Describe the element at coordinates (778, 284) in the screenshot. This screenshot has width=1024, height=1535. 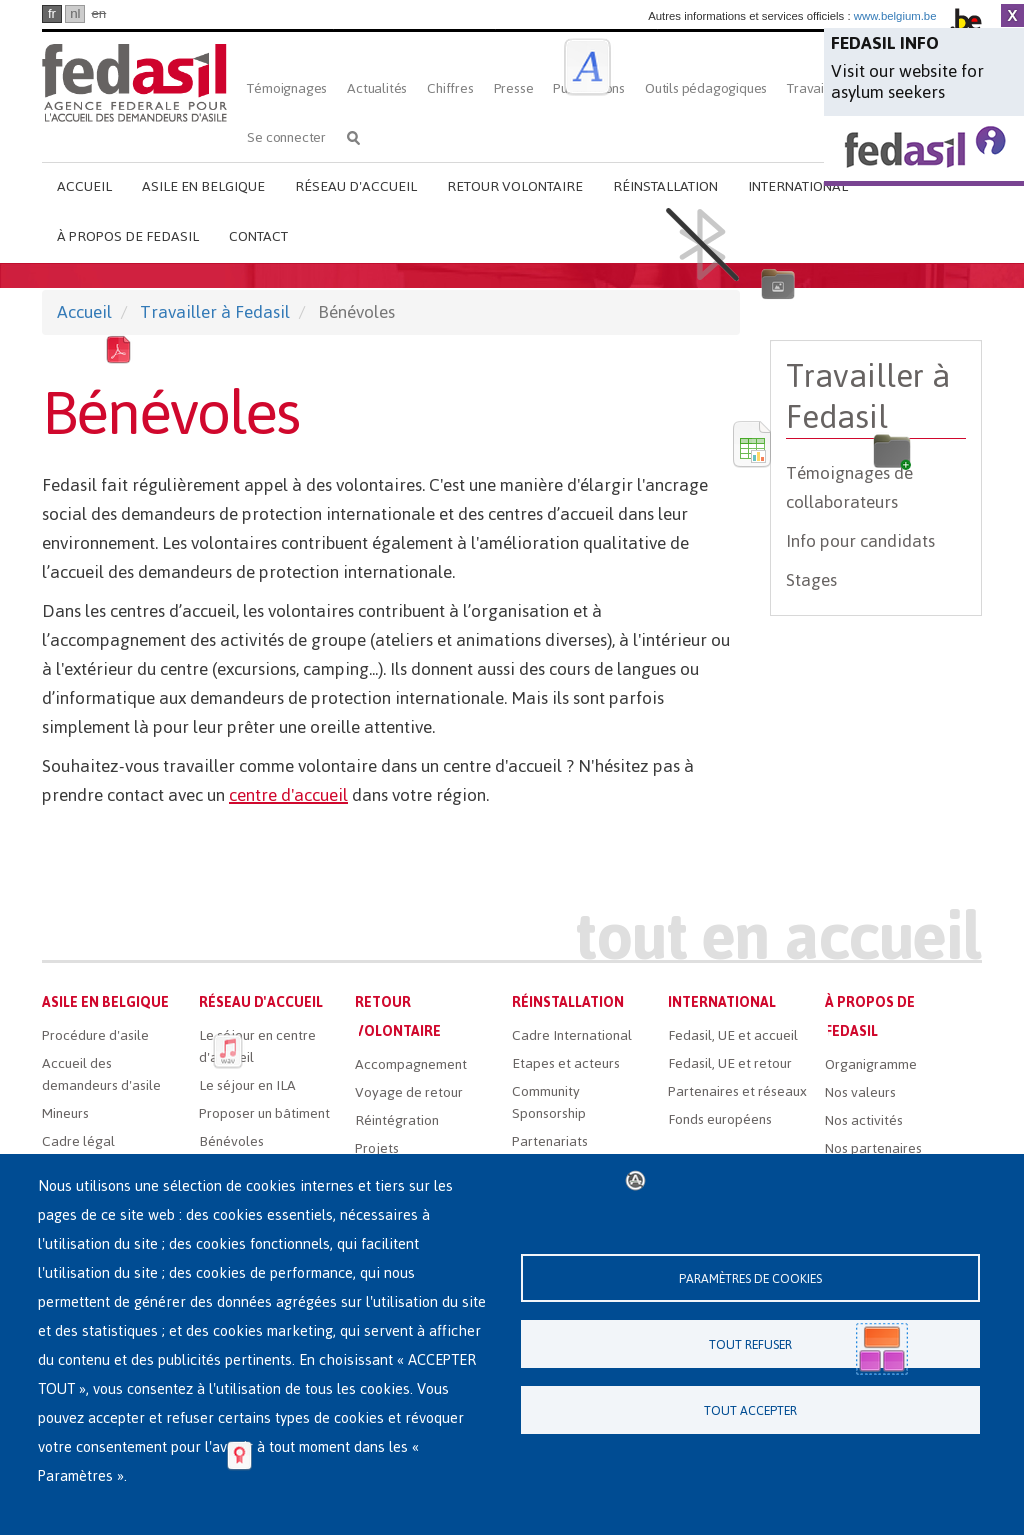
I see `open your pictures folder` at that location.